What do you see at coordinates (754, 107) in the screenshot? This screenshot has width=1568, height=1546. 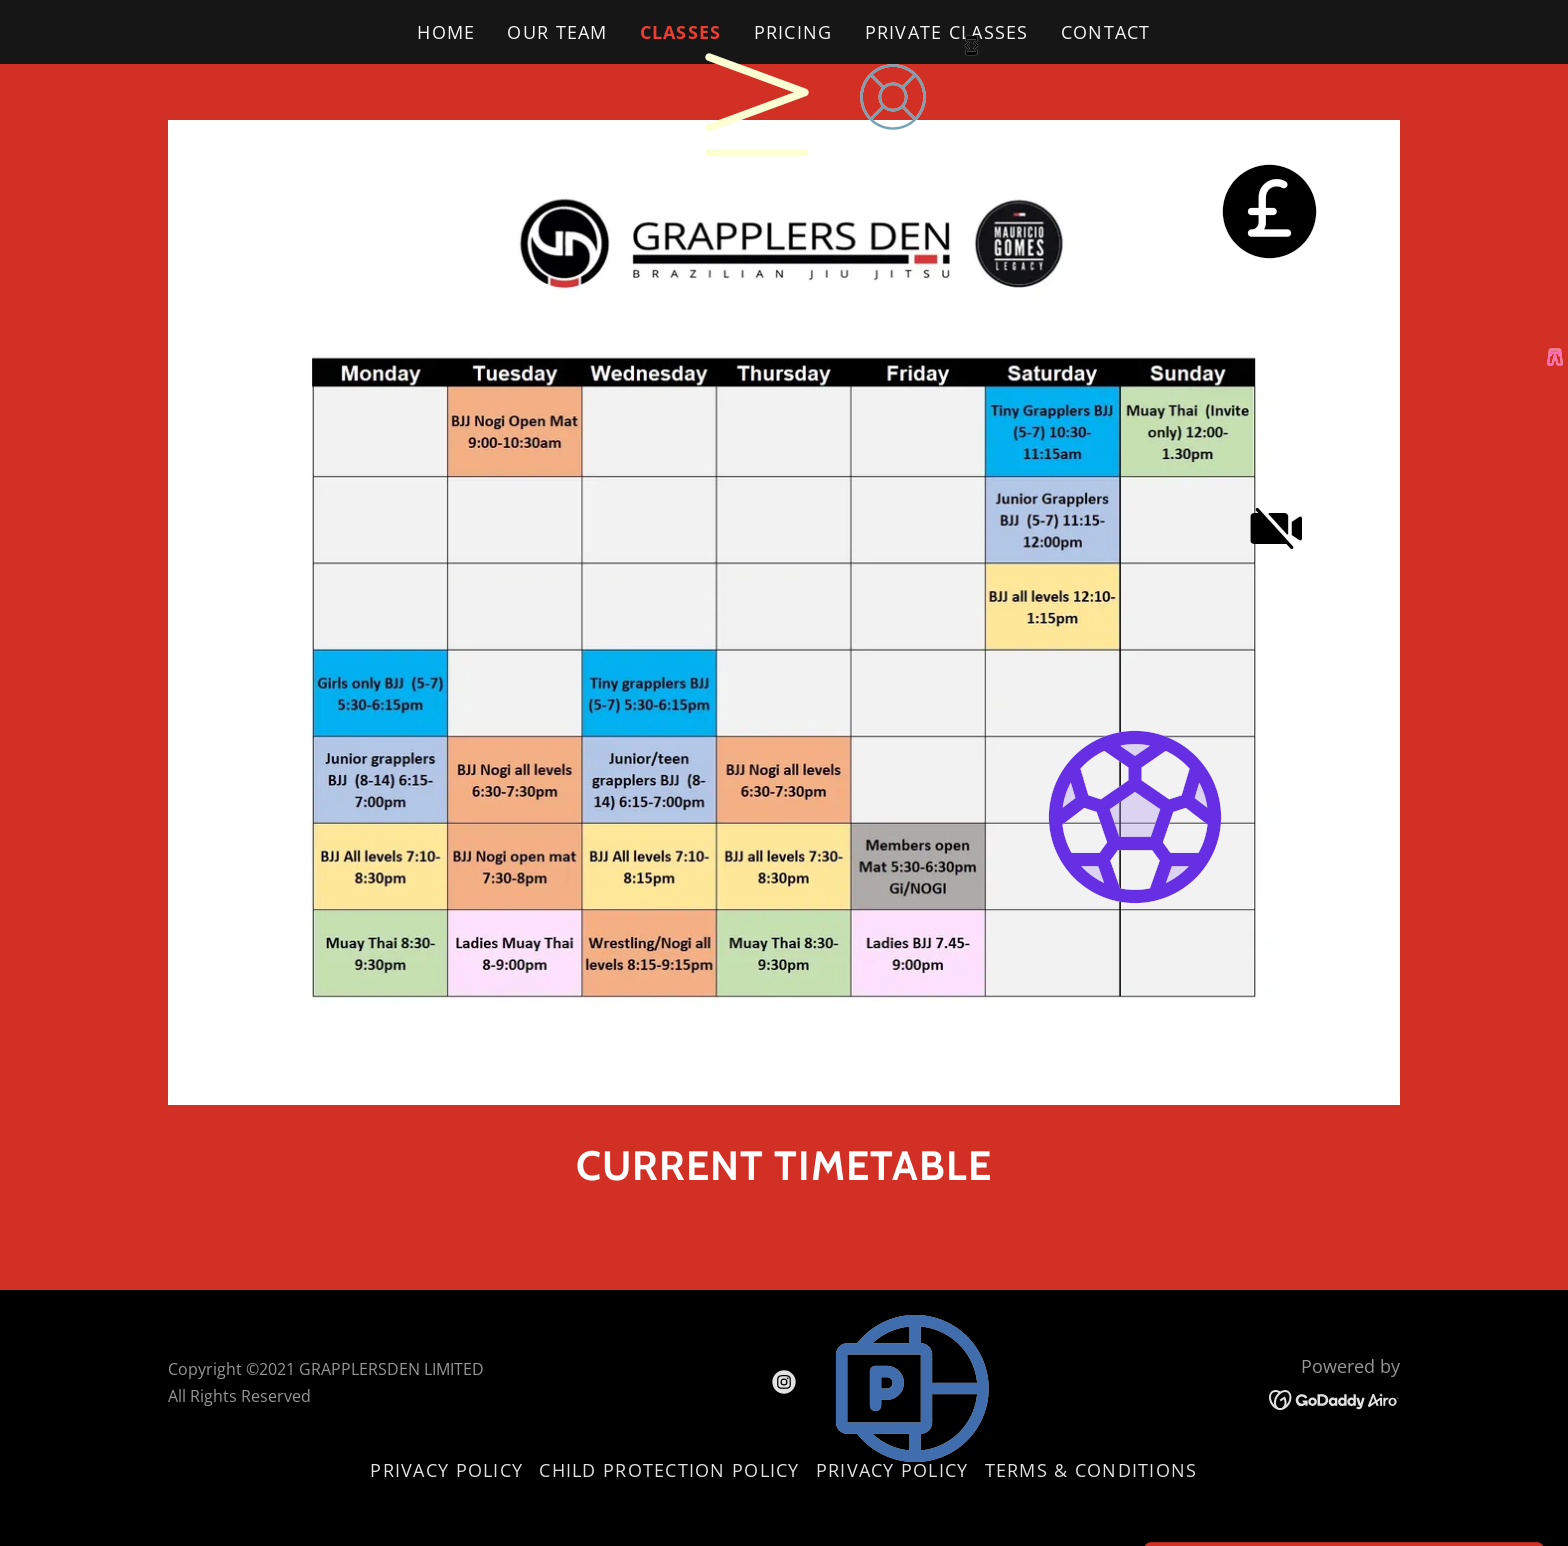 I see `indicates a value is greater than or equal to a threshold` at bounding box center [754, 107].